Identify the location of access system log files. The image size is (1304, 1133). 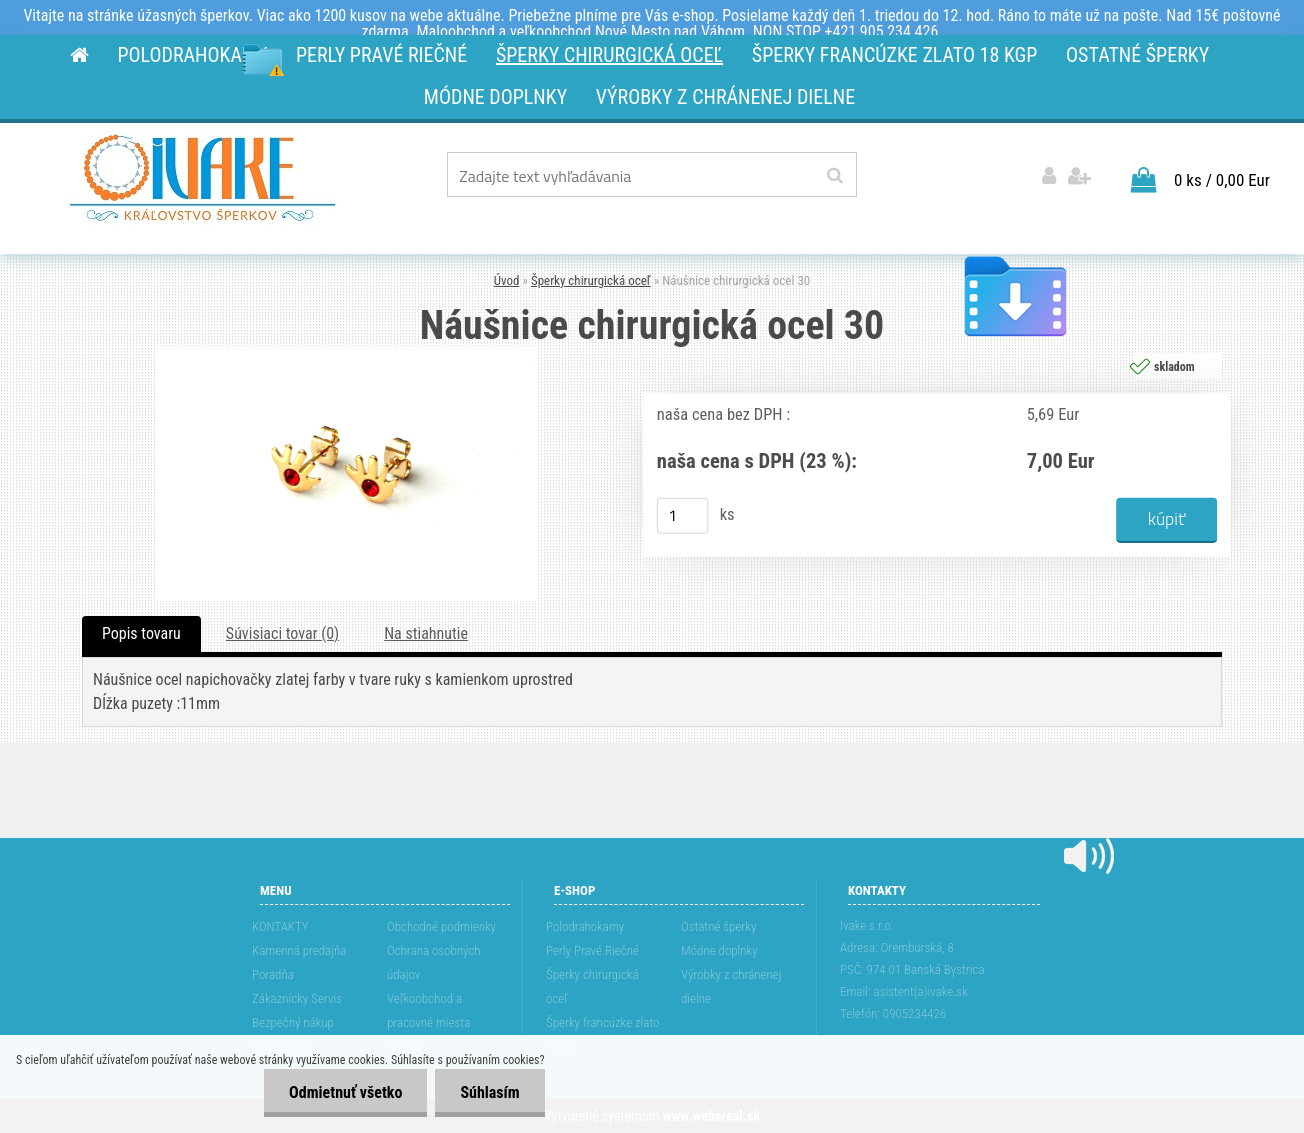
(262, 60).